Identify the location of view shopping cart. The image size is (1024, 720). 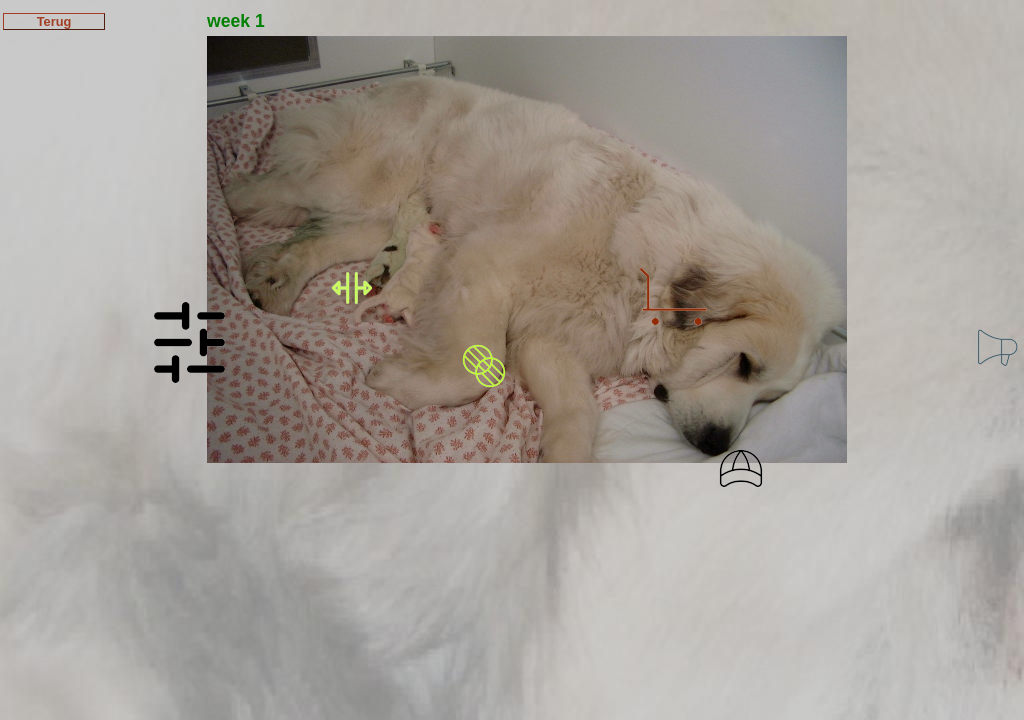
(672, 293).